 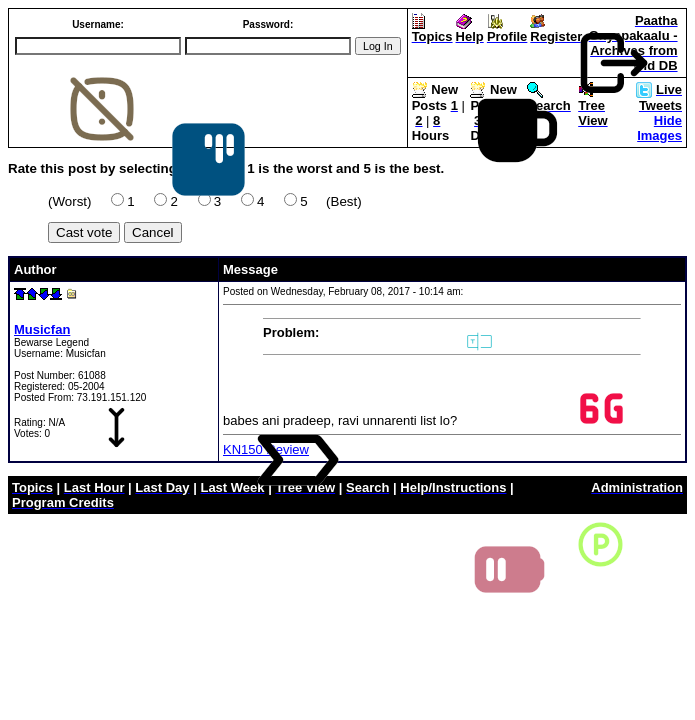 I want to click on indicates 6G network connectivity status, so click(x=601, y=408).